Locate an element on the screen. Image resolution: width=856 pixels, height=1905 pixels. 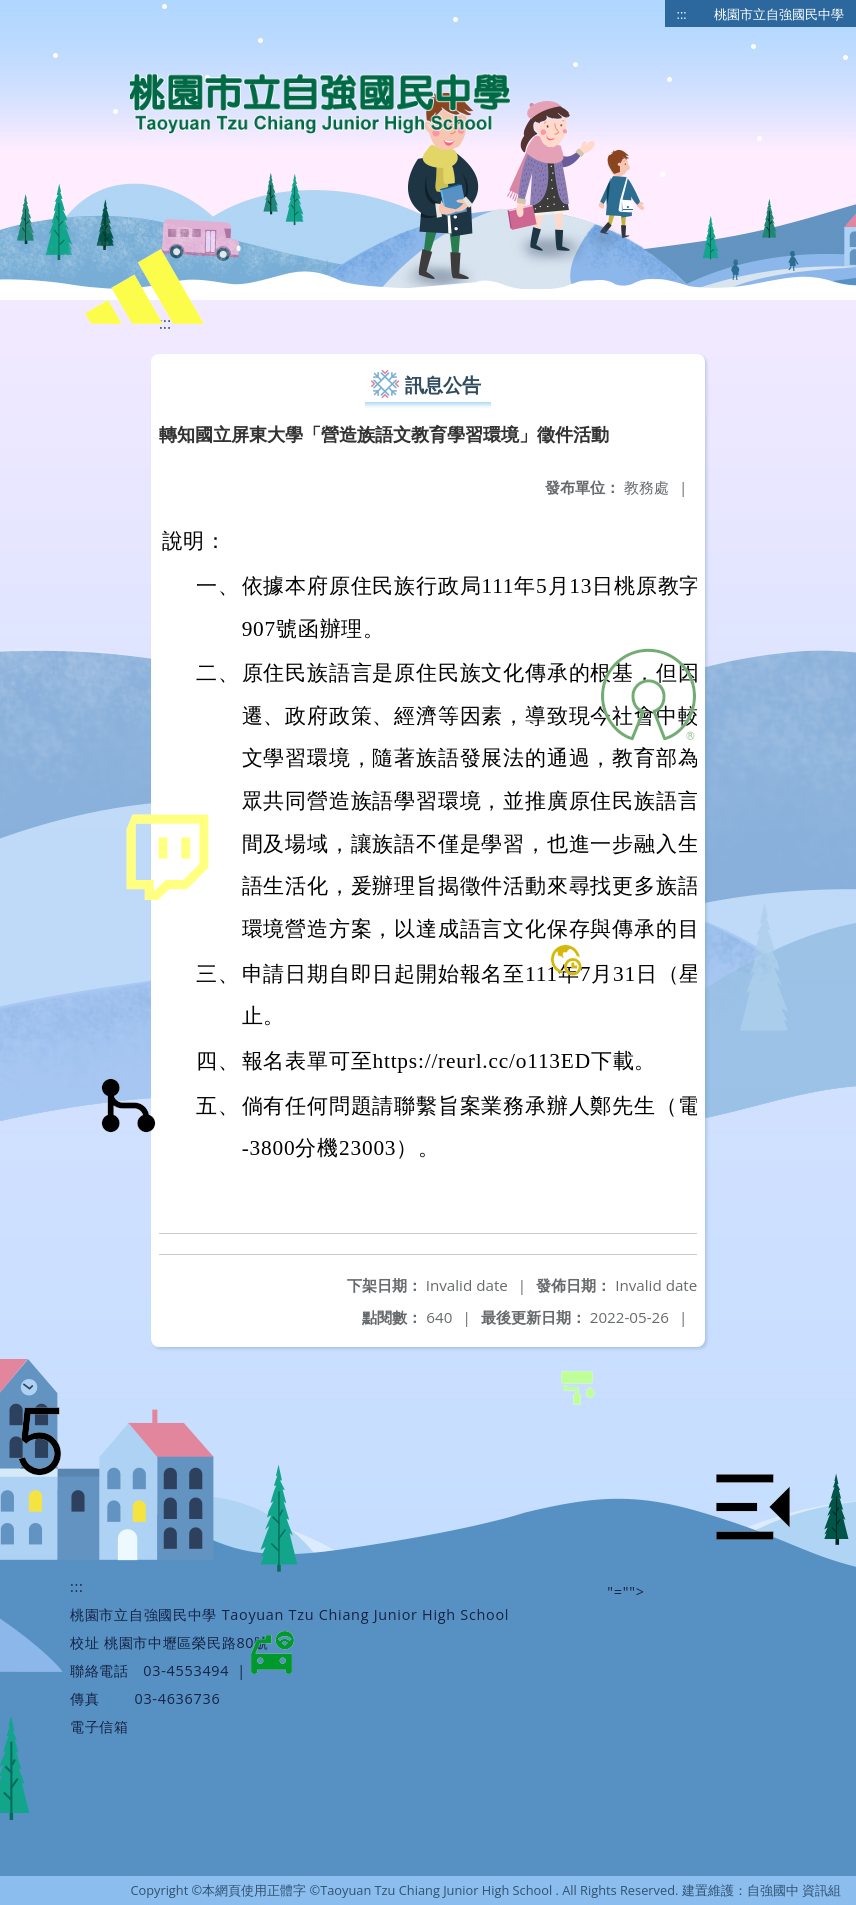
access painting or drawing tools is located at coordinates (577, 1387).